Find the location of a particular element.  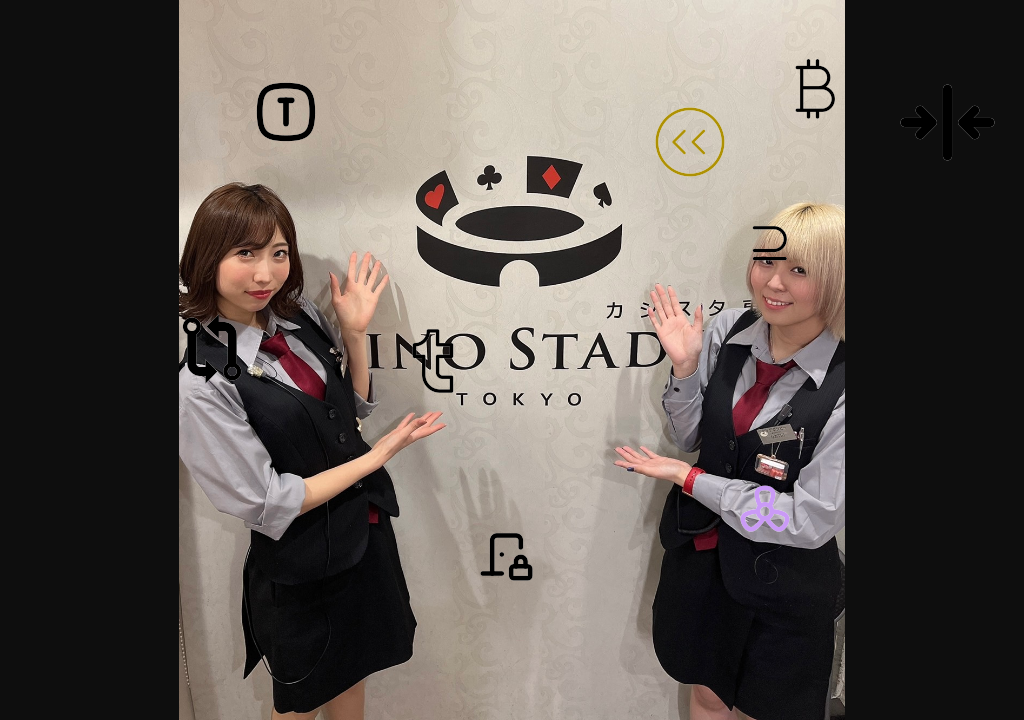

go back to the beginning is located at coordinates (690, 142).